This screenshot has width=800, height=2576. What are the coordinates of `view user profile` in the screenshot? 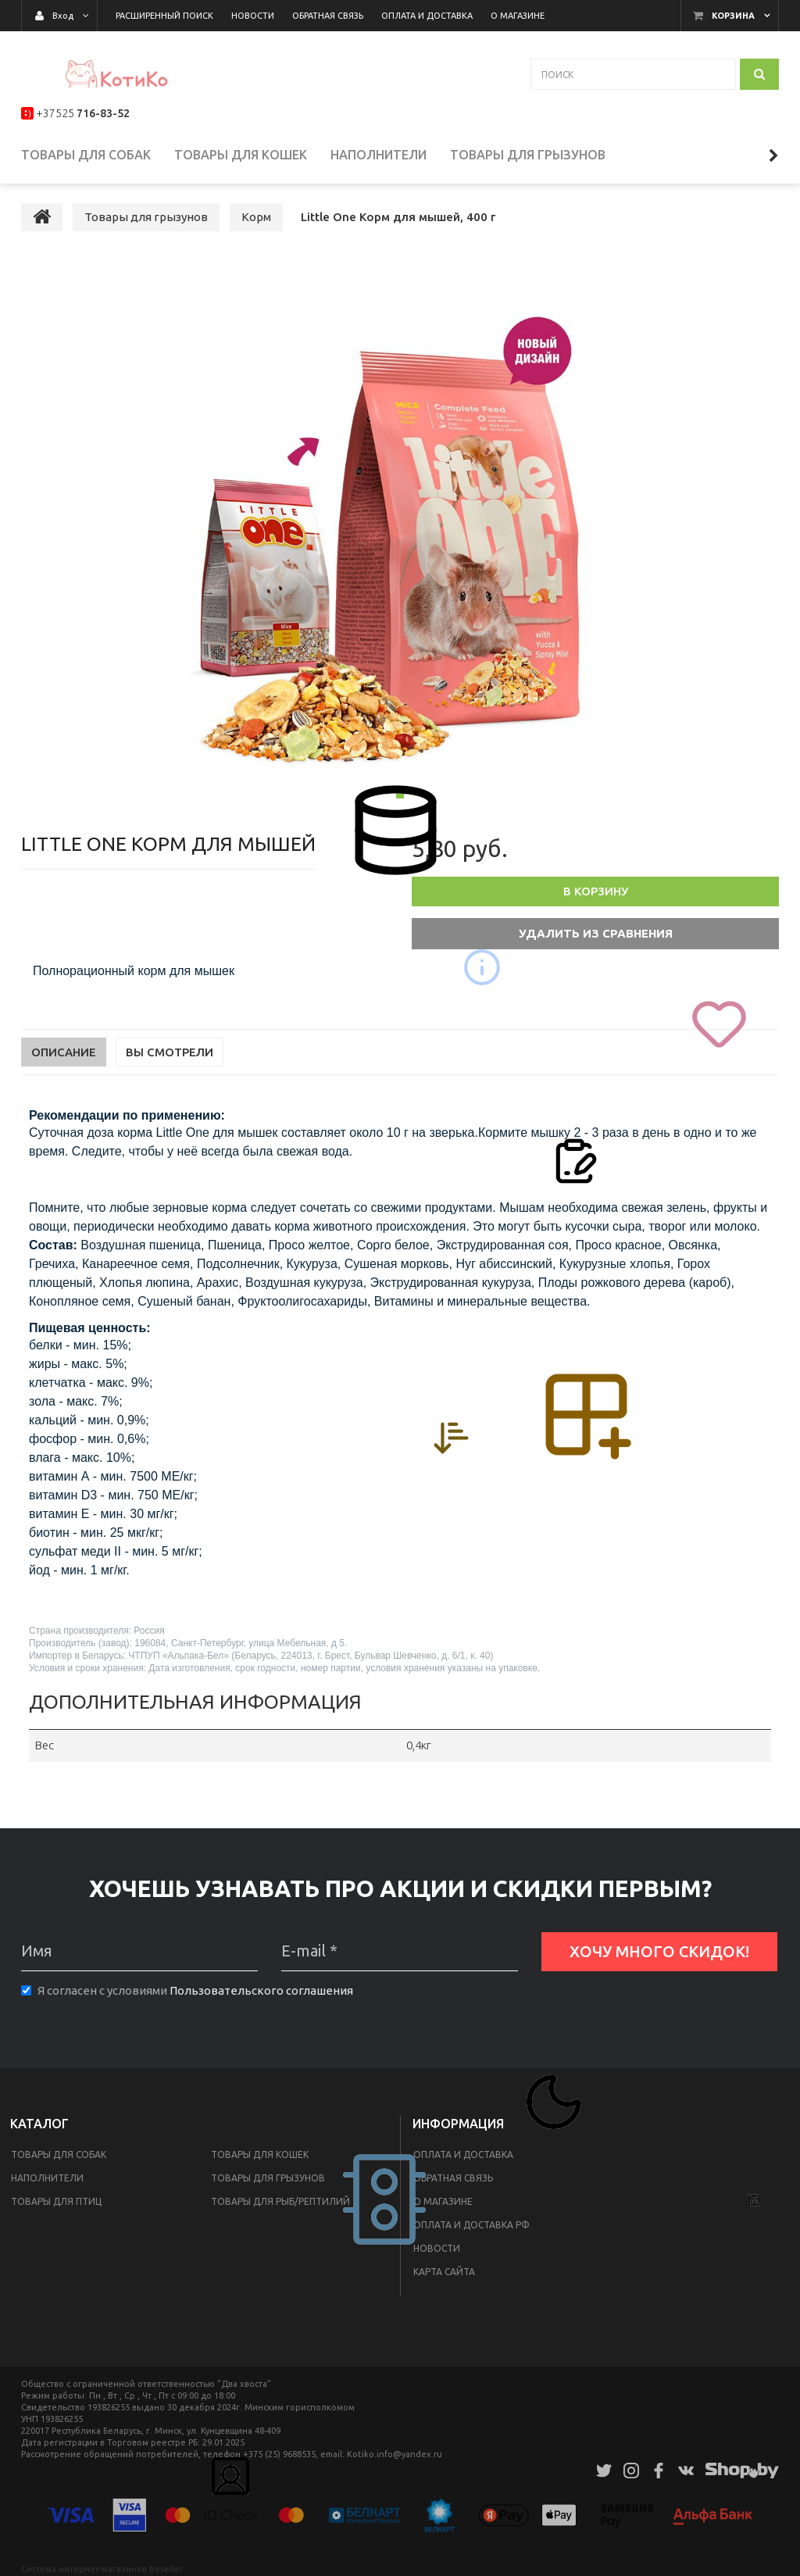 It's located at (230, 2476).